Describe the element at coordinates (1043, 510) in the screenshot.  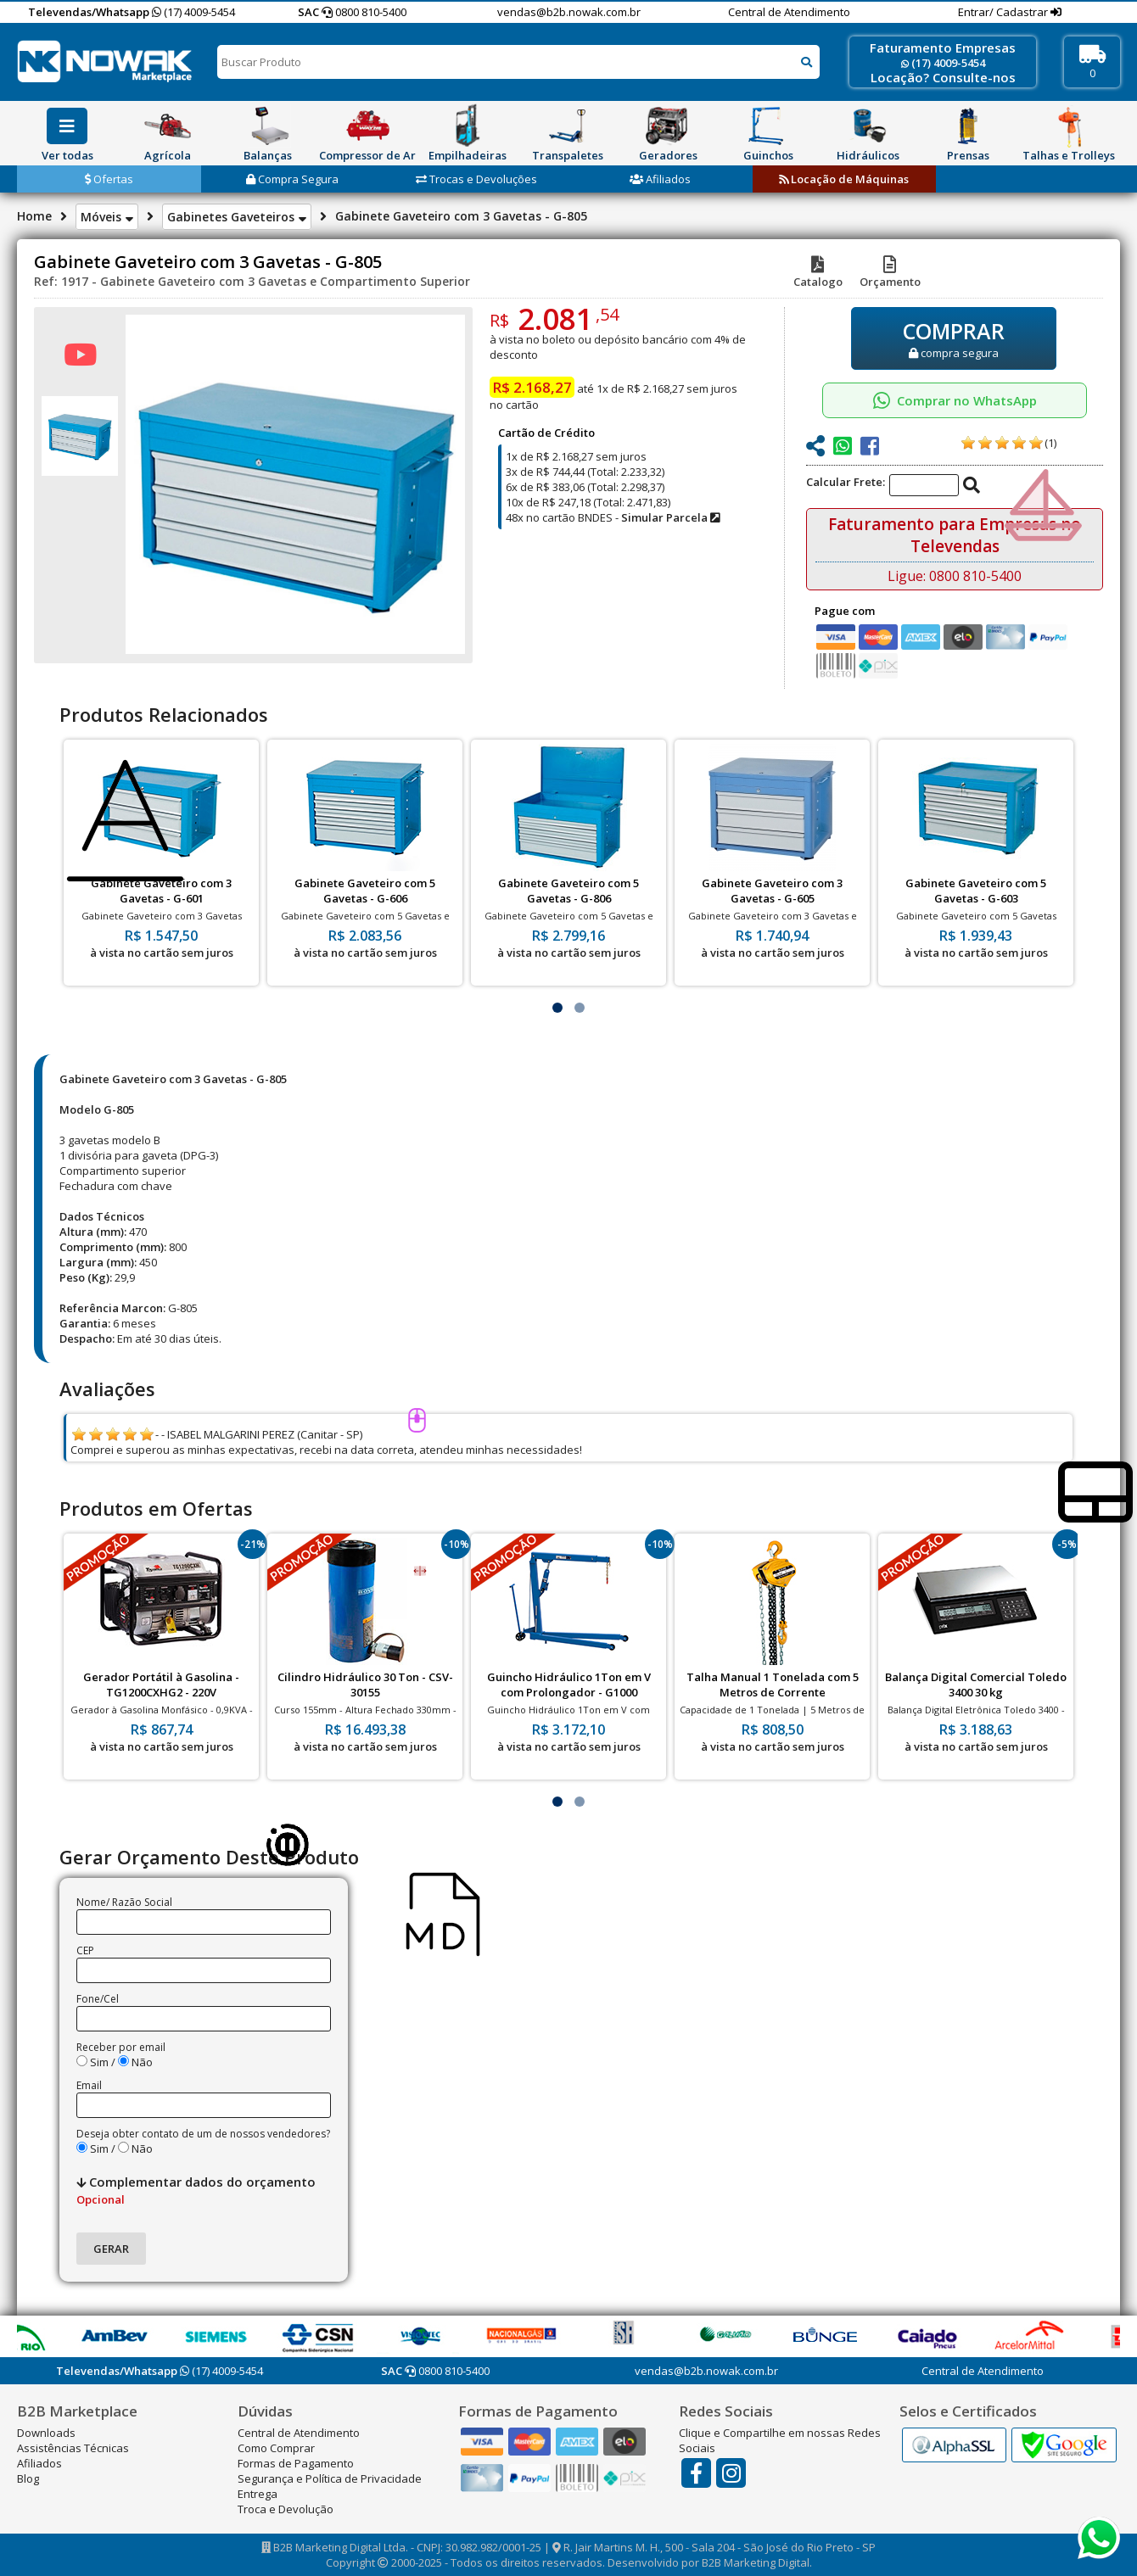
I see `access sailing or boating features` at that location.